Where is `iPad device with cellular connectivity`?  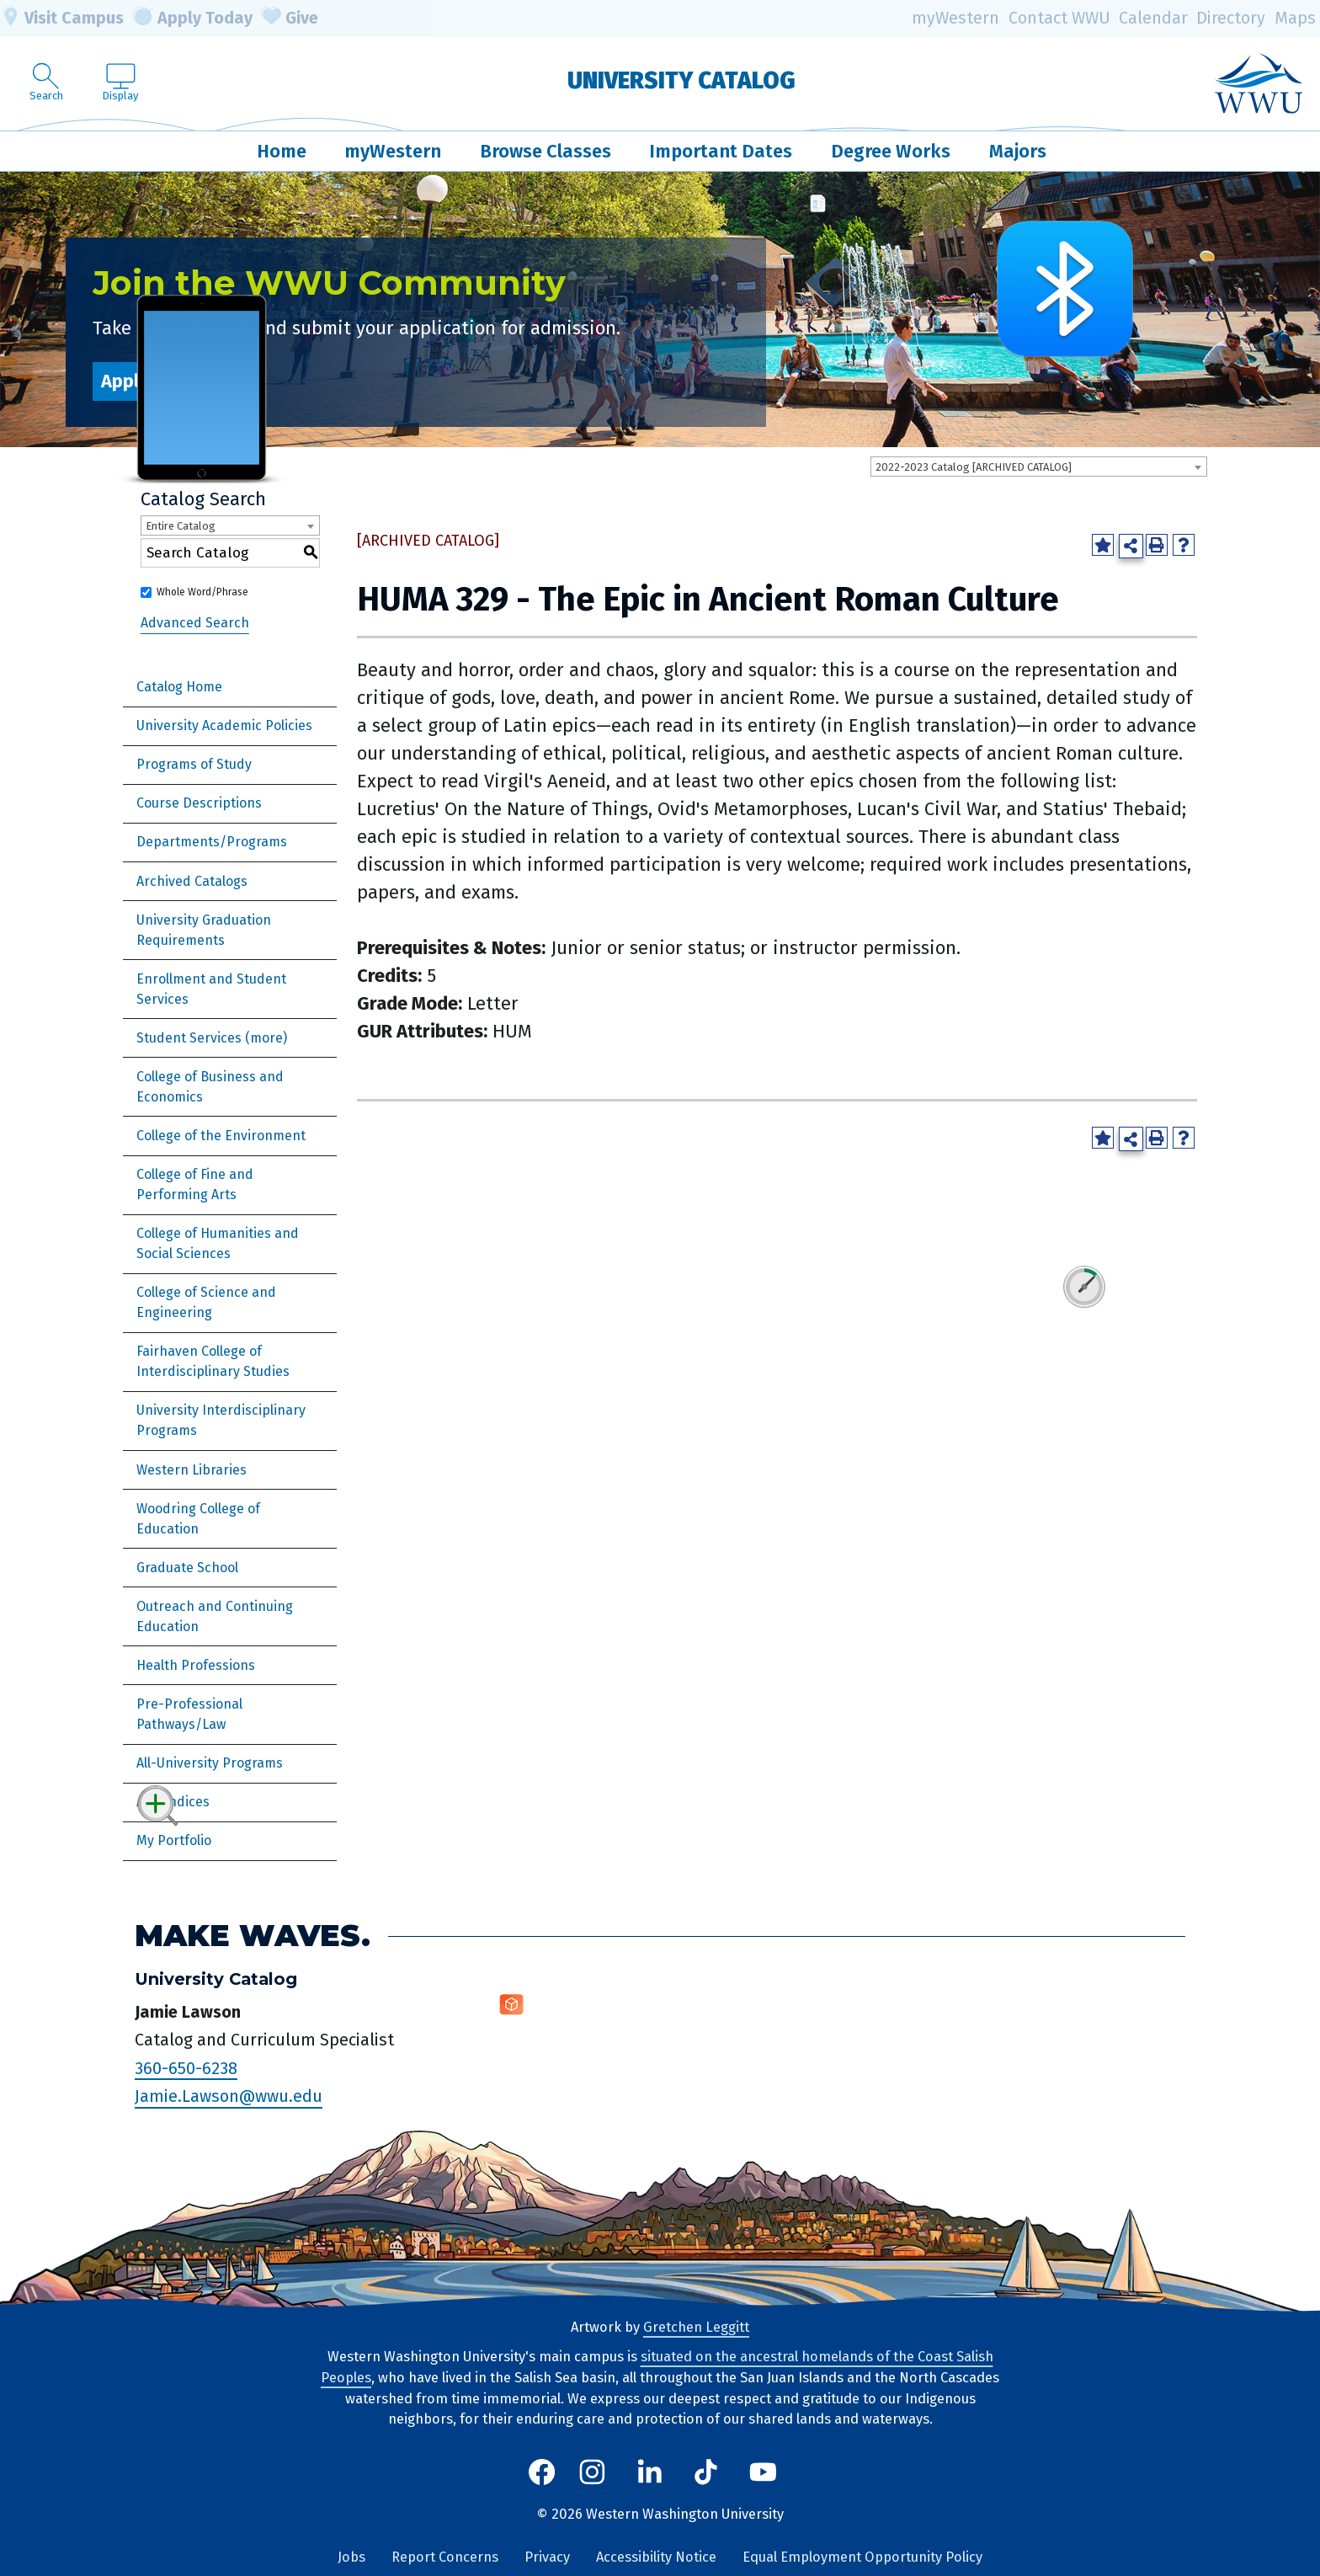
iPad device with cellular connectivity is located at coordinates (201, 389).